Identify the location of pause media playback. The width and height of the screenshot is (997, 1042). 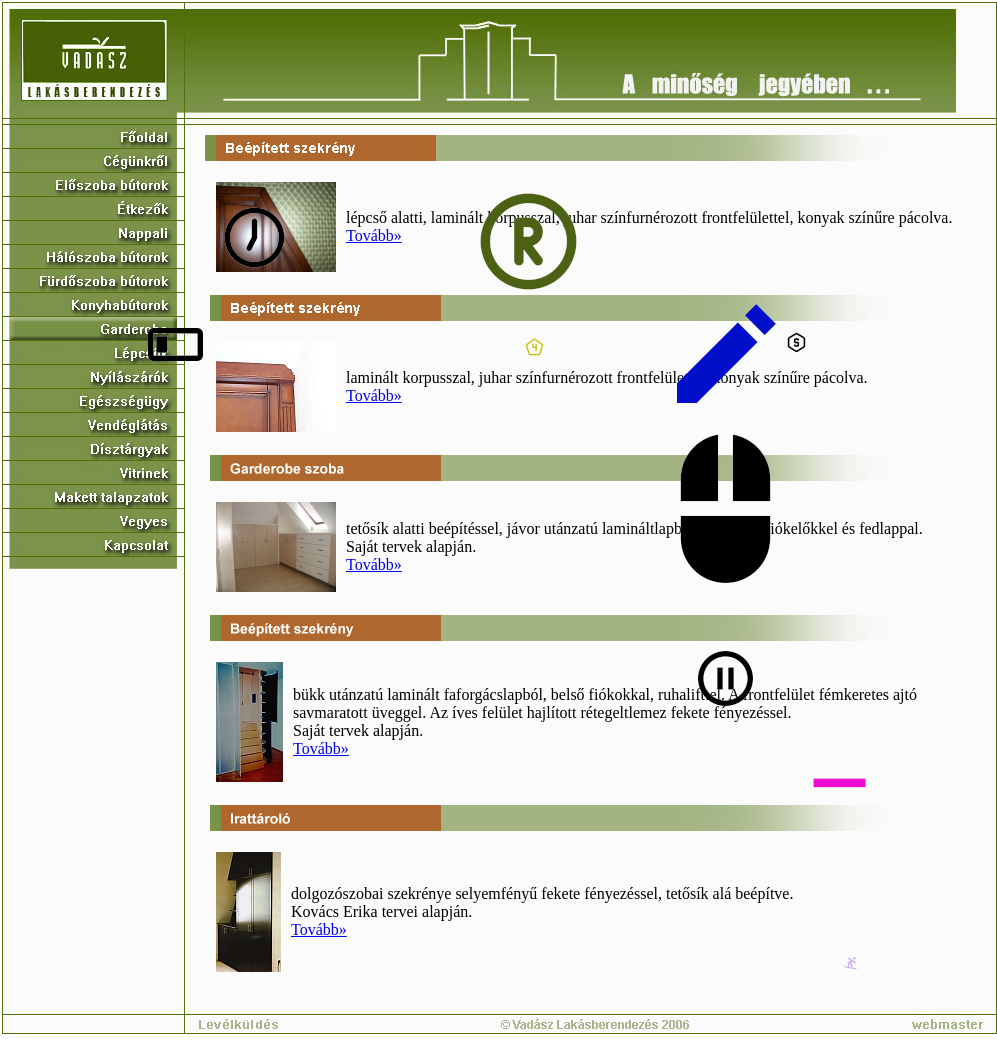
(725, 678).